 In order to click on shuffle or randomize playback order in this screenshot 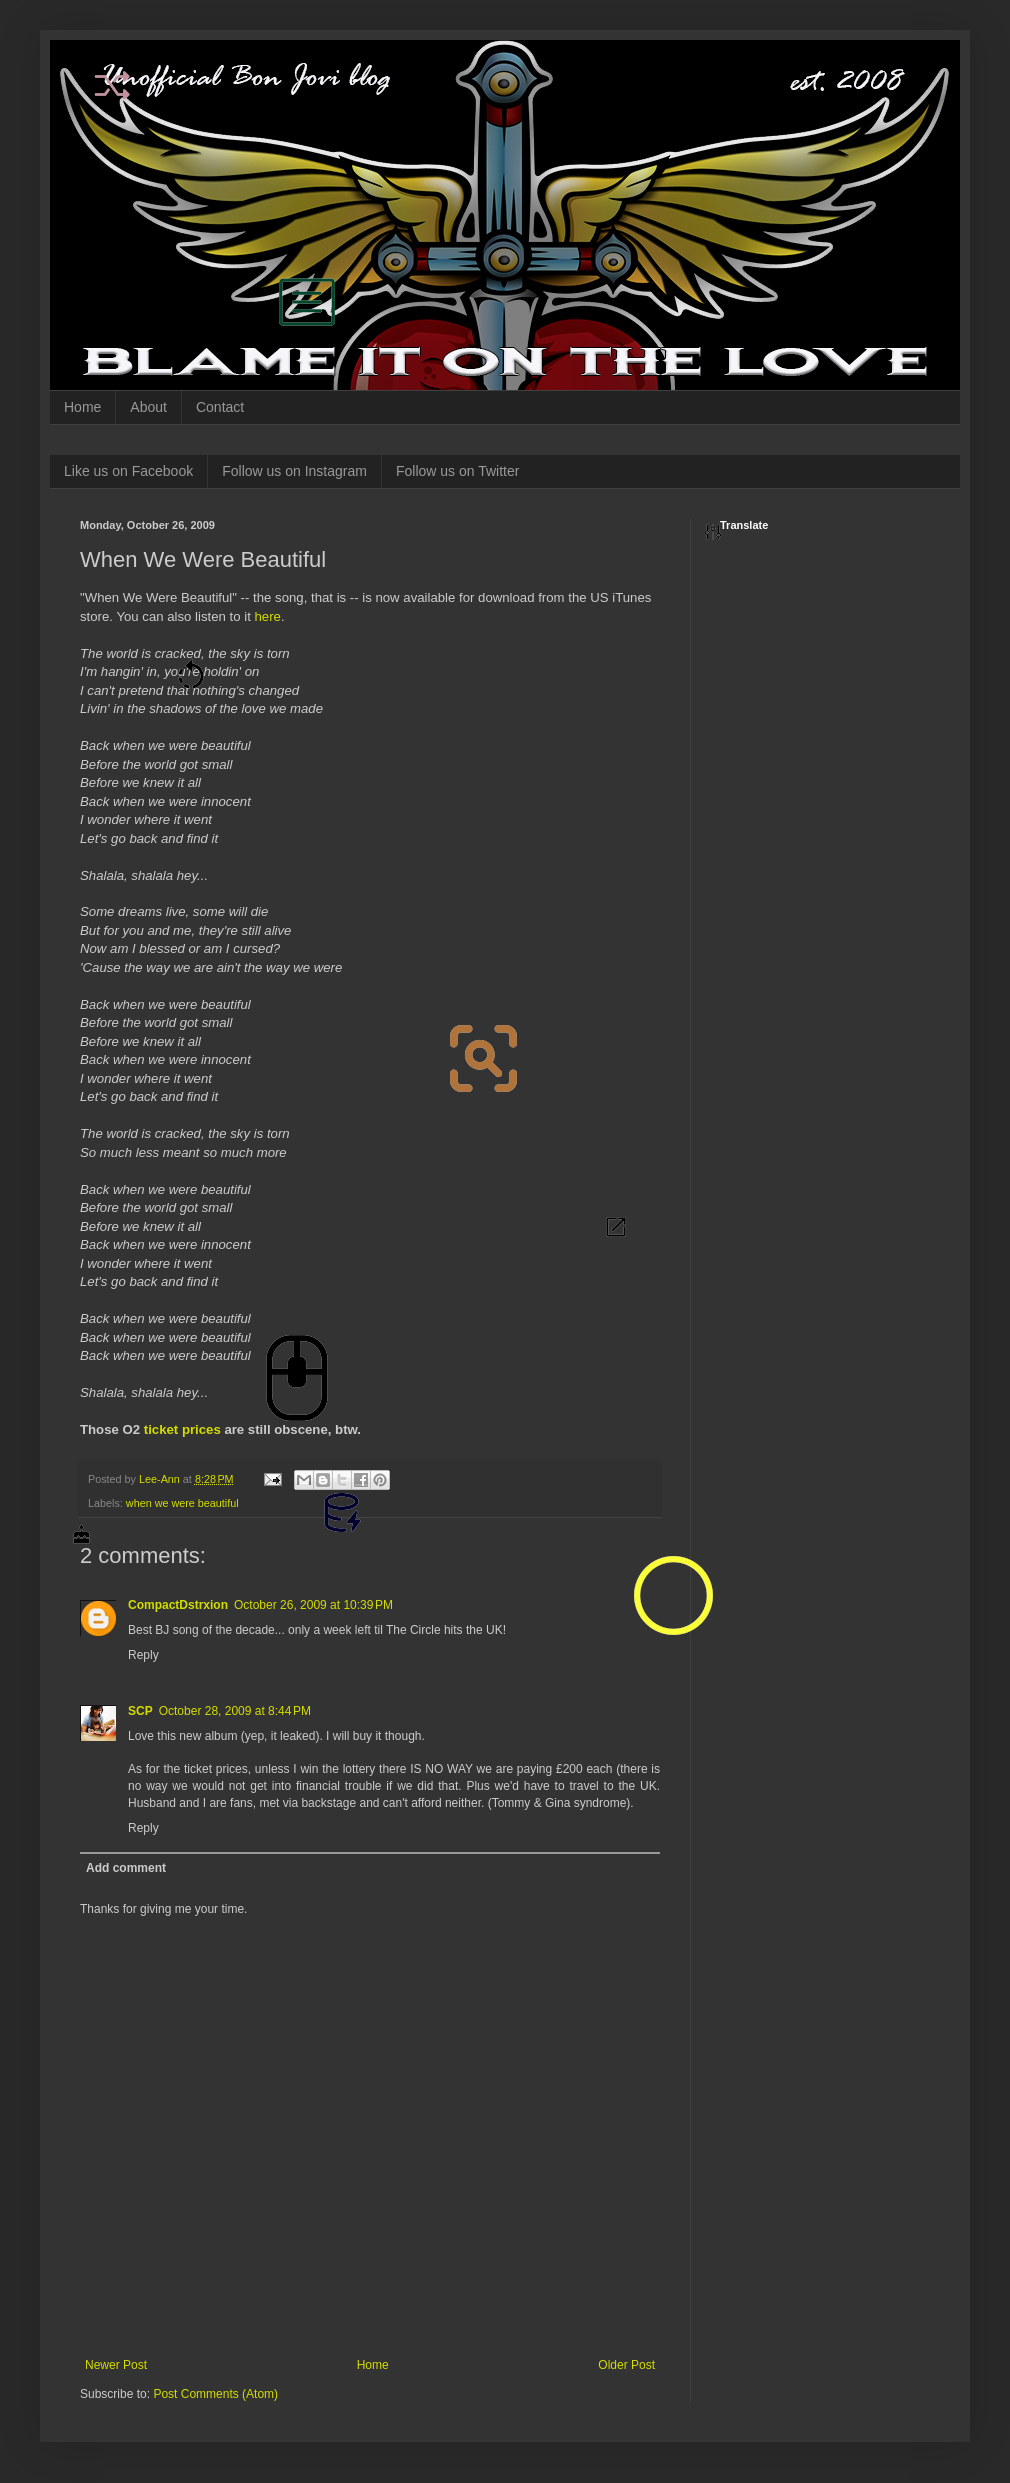, I will do `click(111, 85)`.